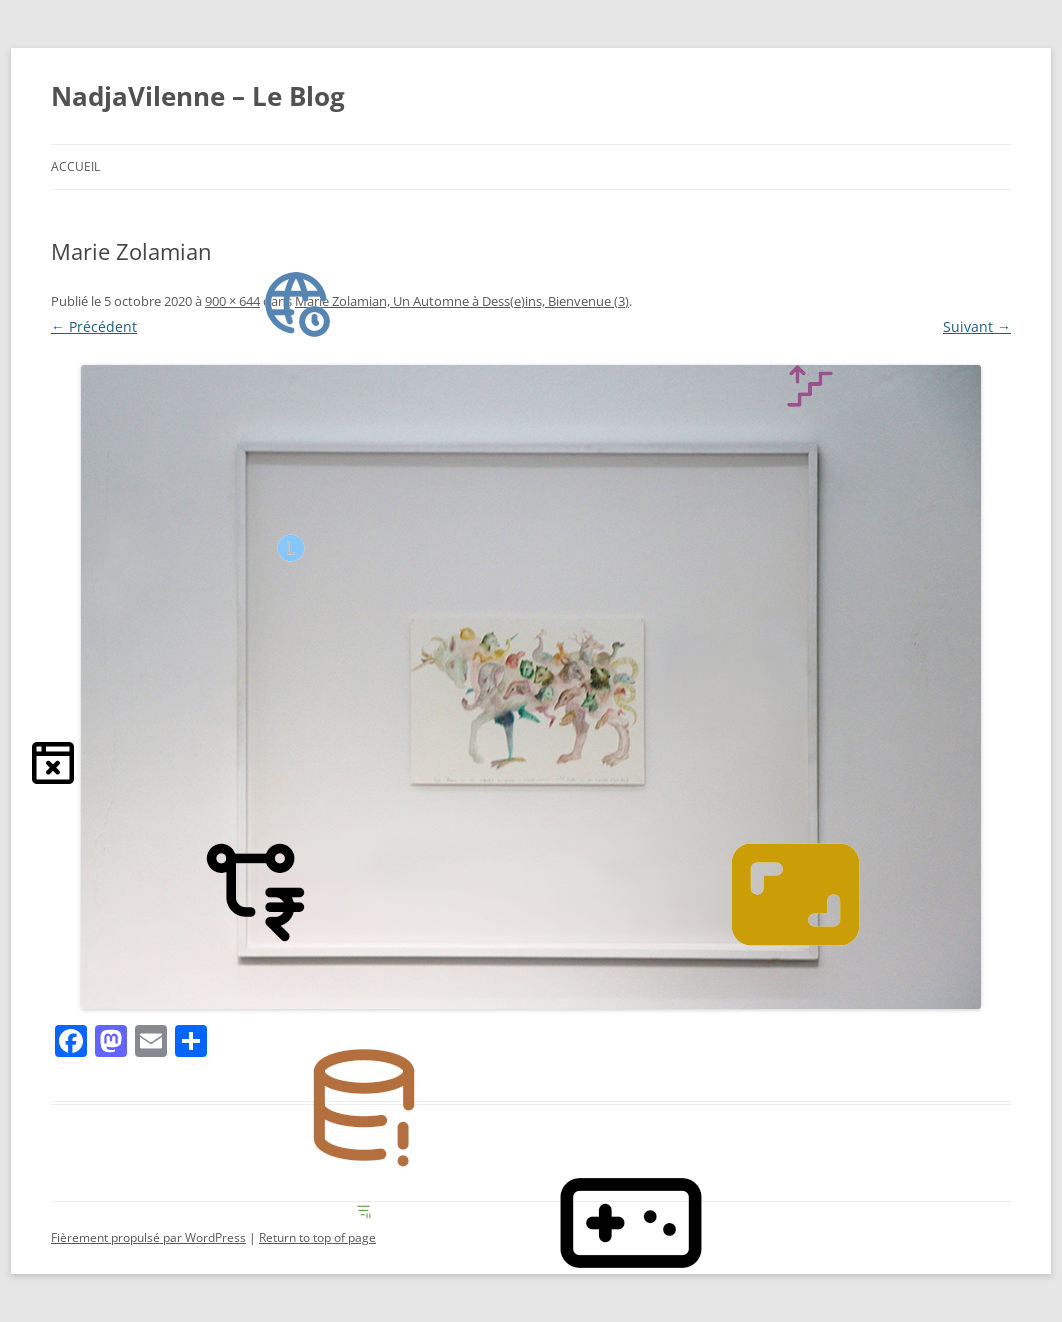 Image resolution: width=1062 pixels, height=1322 pixels. Describe the element at coordinates (255, 892) in the screenshot. I see `view rupee transaction history` at that location.